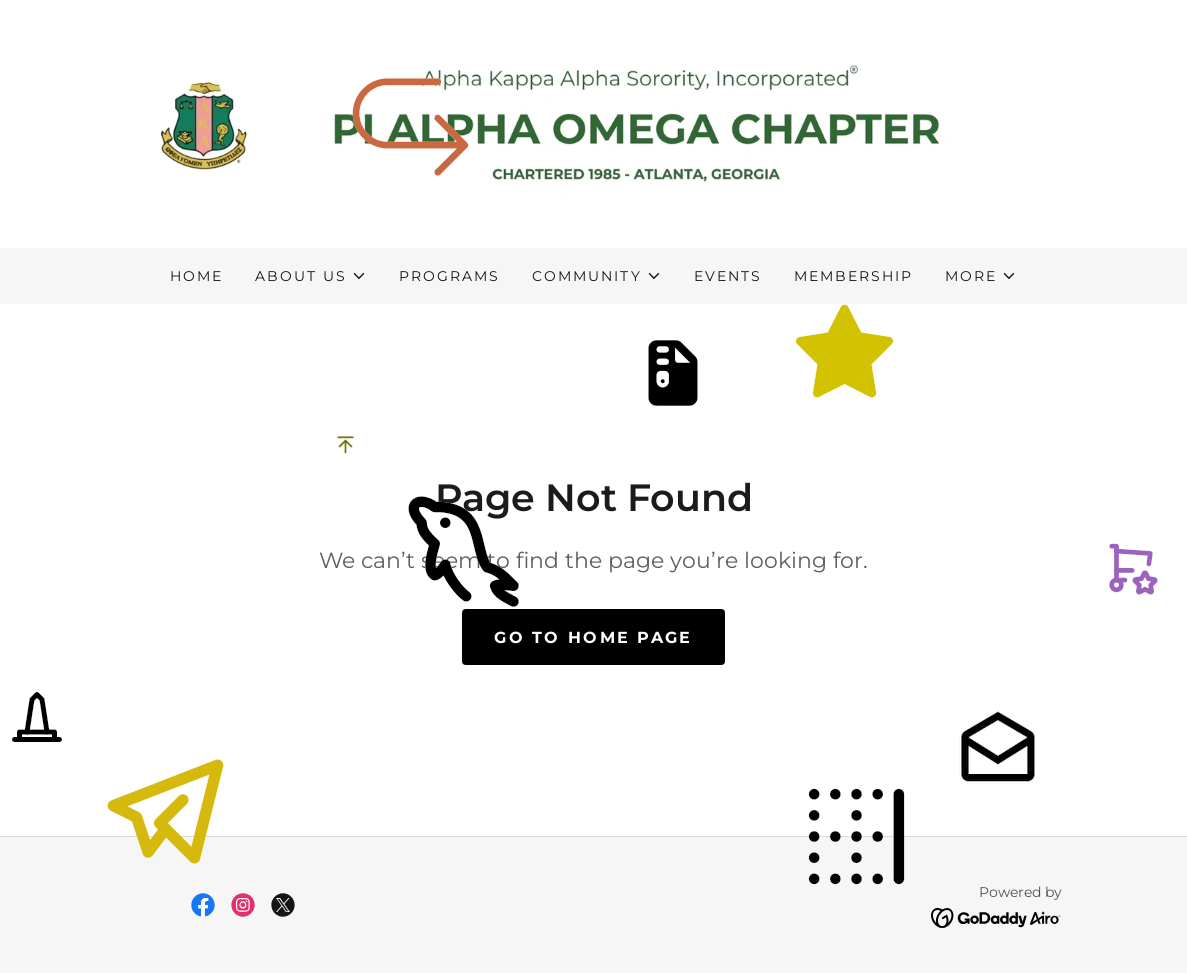 This screenshot has width=1187, height=973. What do you see at coordinates (410, 122) in the screenshot?
I see `redo or repeat last action` at bounding box center [410, 122].